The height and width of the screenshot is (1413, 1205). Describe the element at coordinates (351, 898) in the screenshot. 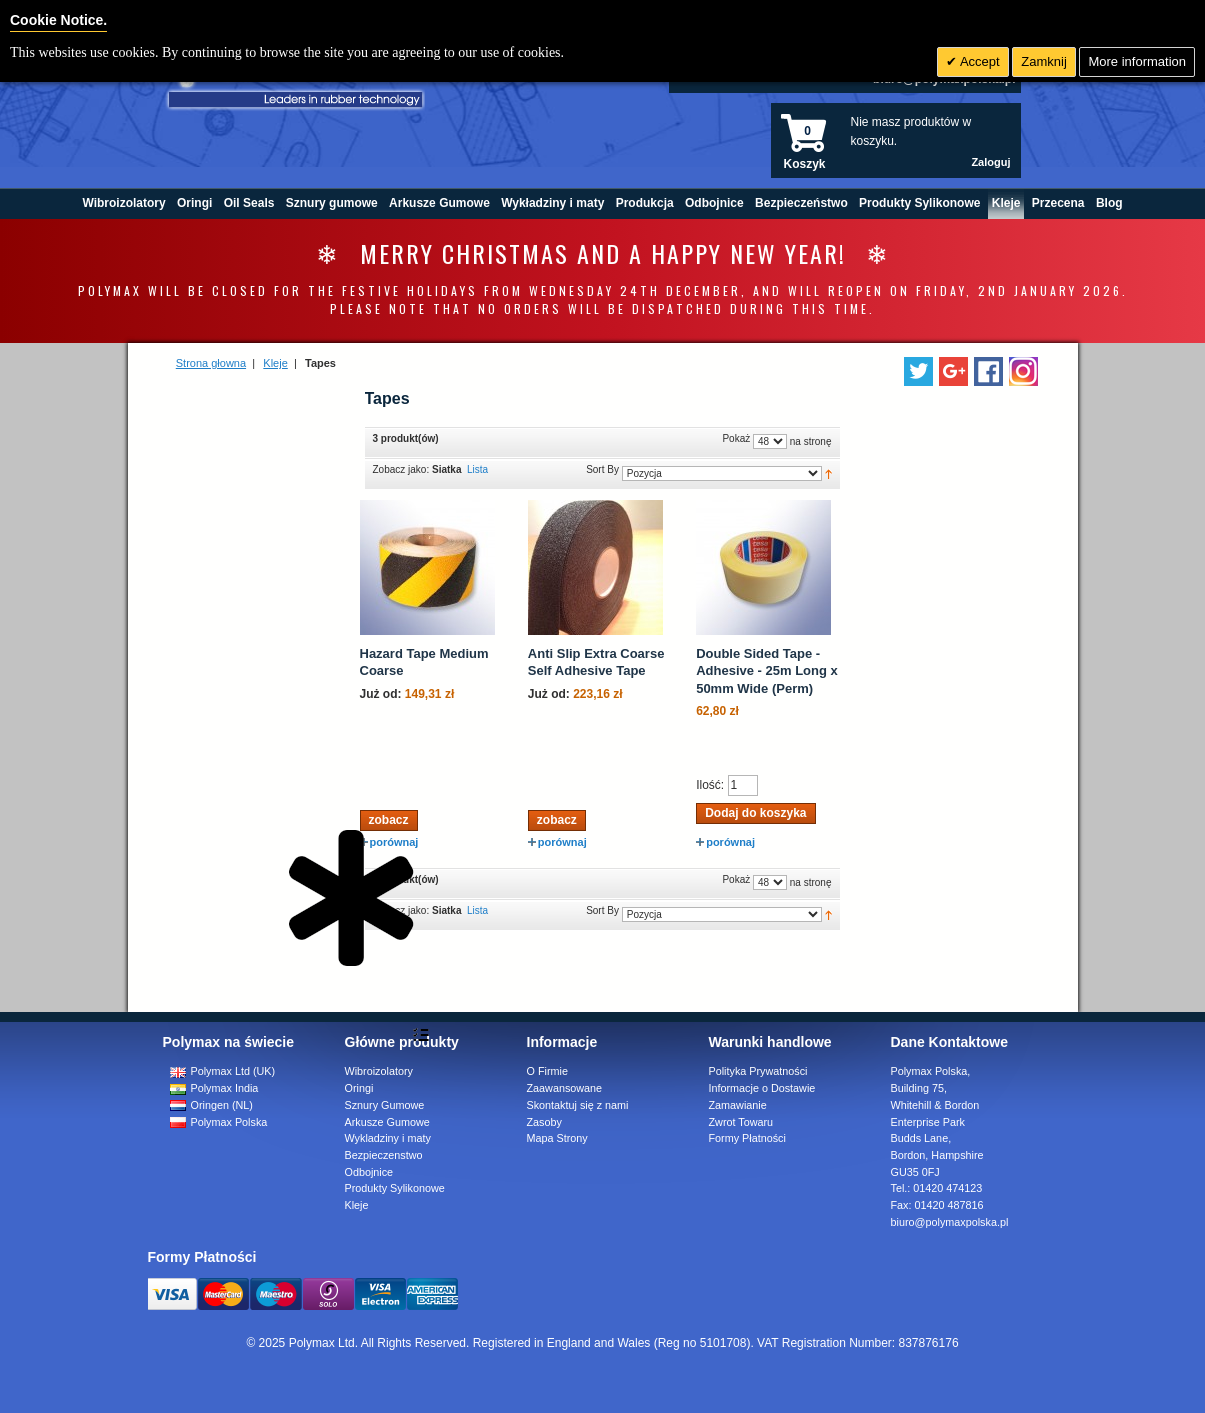

I see `access emergency medical services or health information` at that location.